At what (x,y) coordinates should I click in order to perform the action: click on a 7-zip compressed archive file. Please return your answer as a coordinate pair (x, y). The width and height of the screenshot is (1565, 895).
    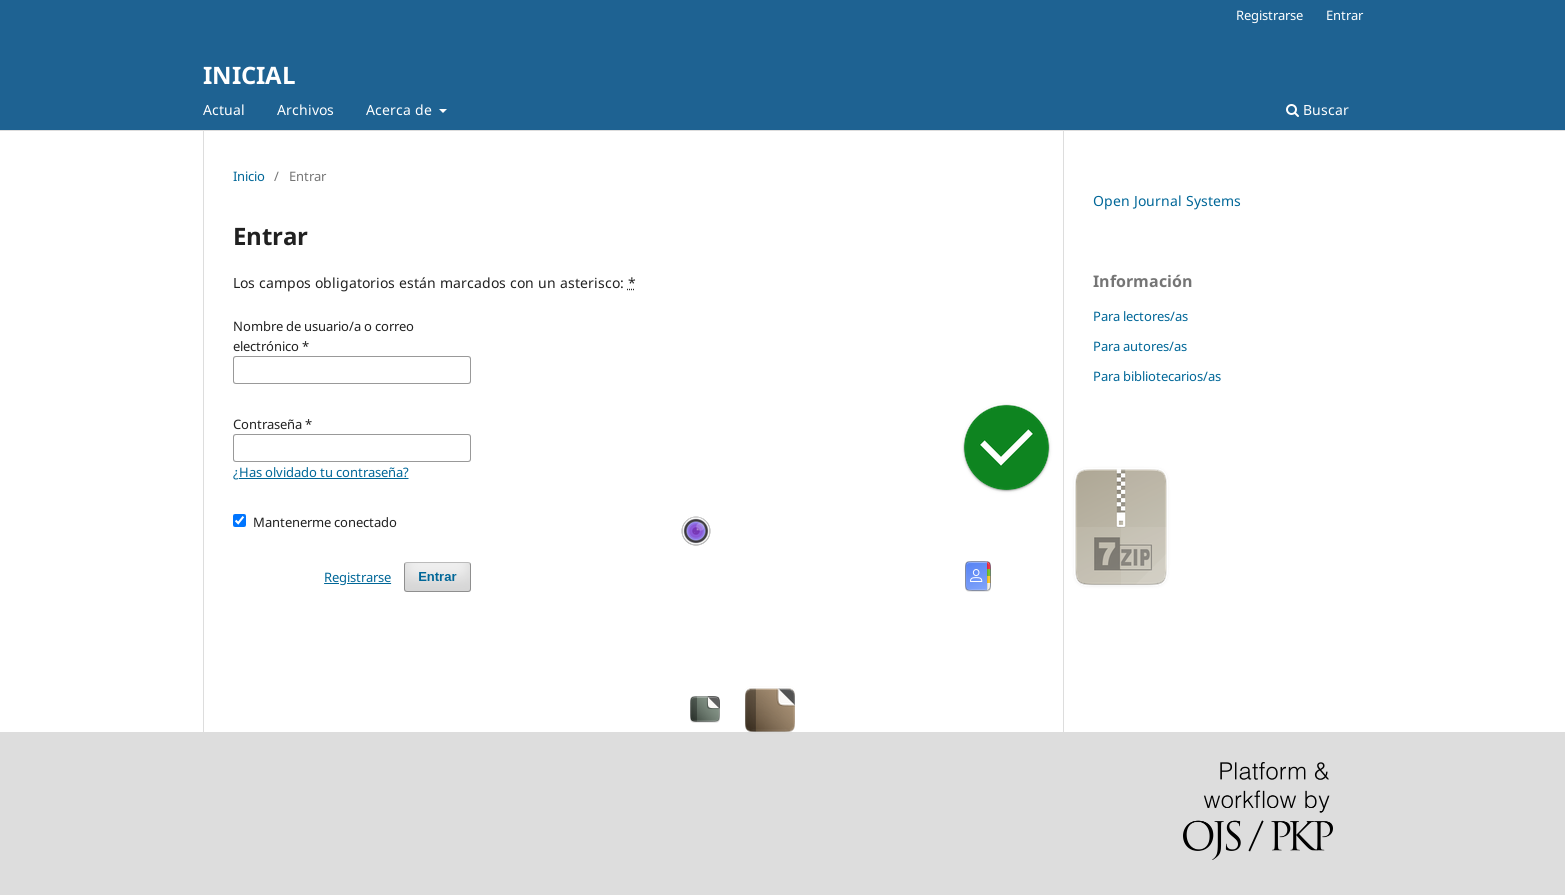
    Looking at the image, I should click on (1121, 527).